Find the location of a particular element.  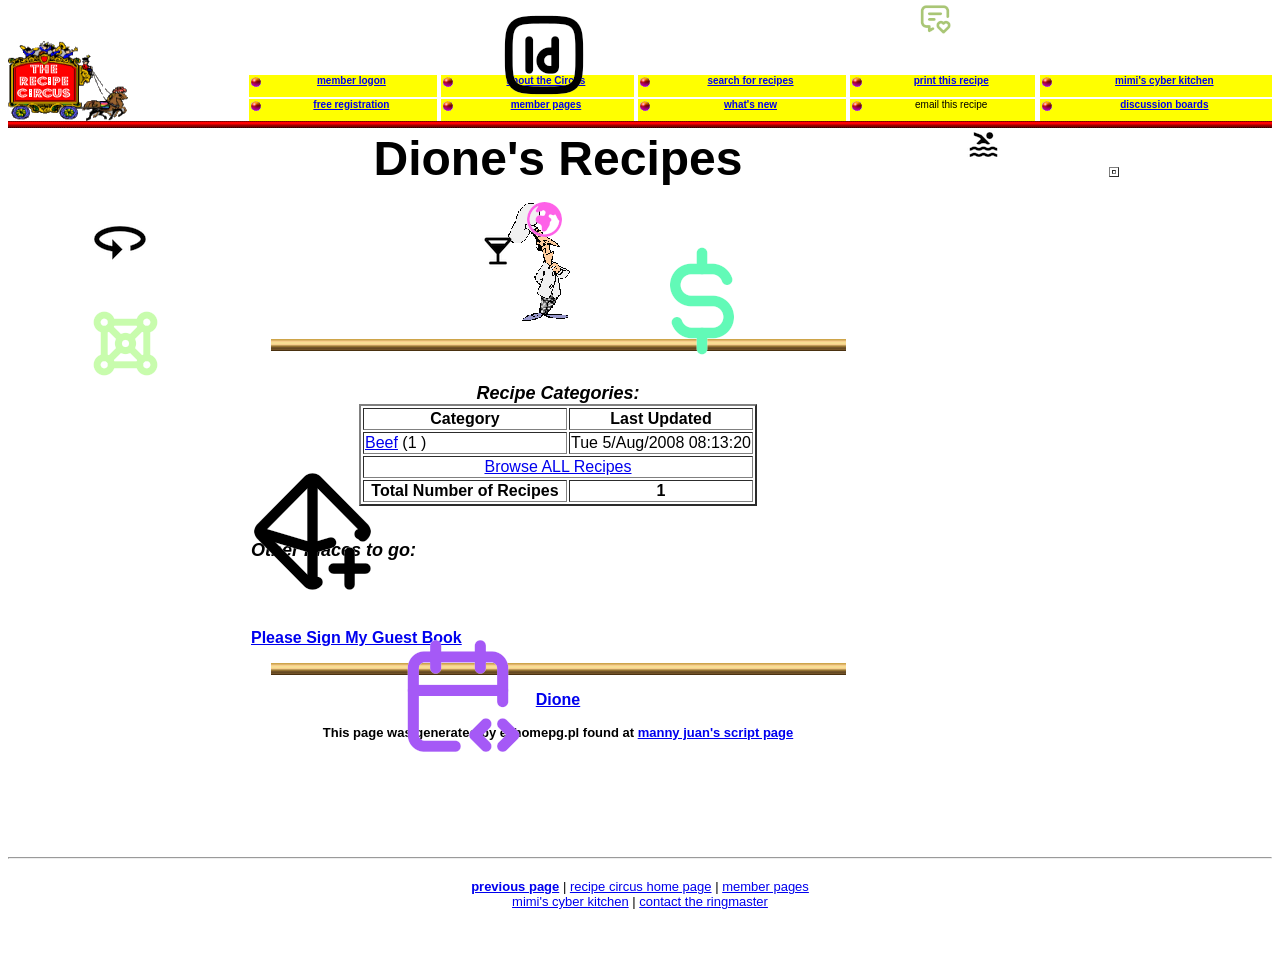

view 360-degree panorama or image is located at coordinates (120, 239).